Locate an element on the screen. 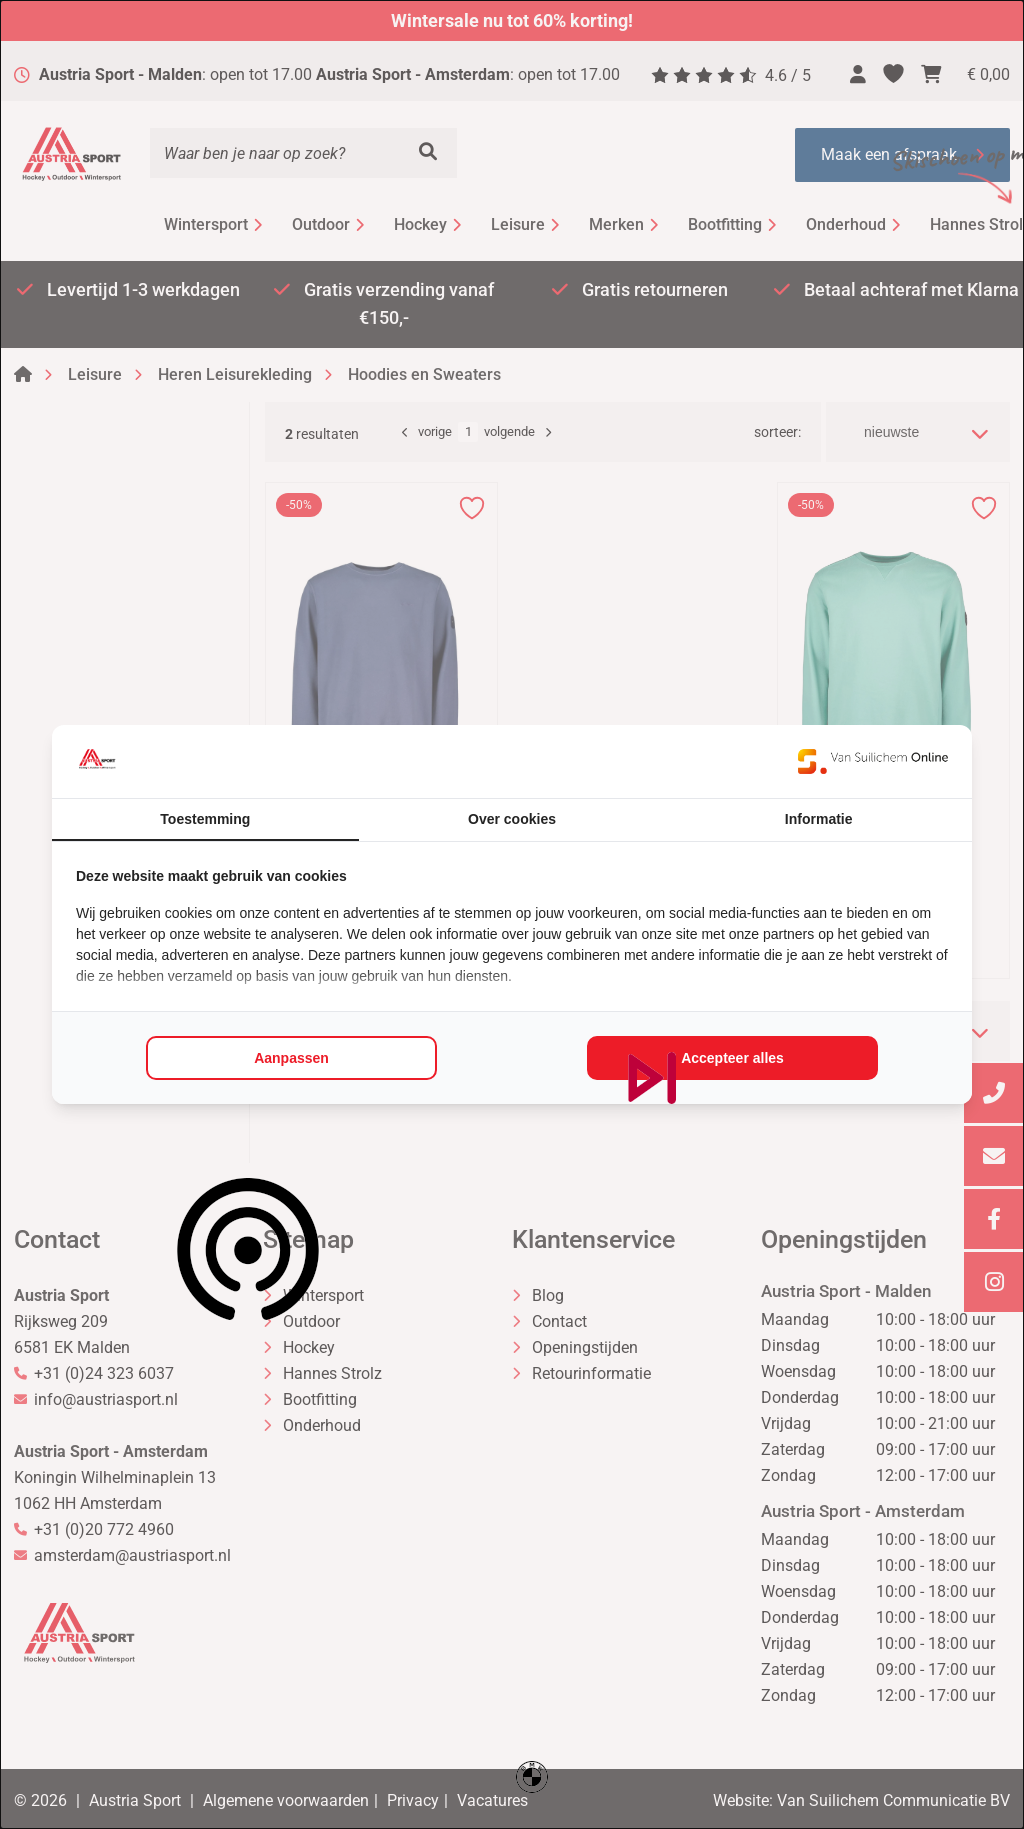 The image size is (1024, 1829). BMW brand logo is located at coordinates (532, 1777).